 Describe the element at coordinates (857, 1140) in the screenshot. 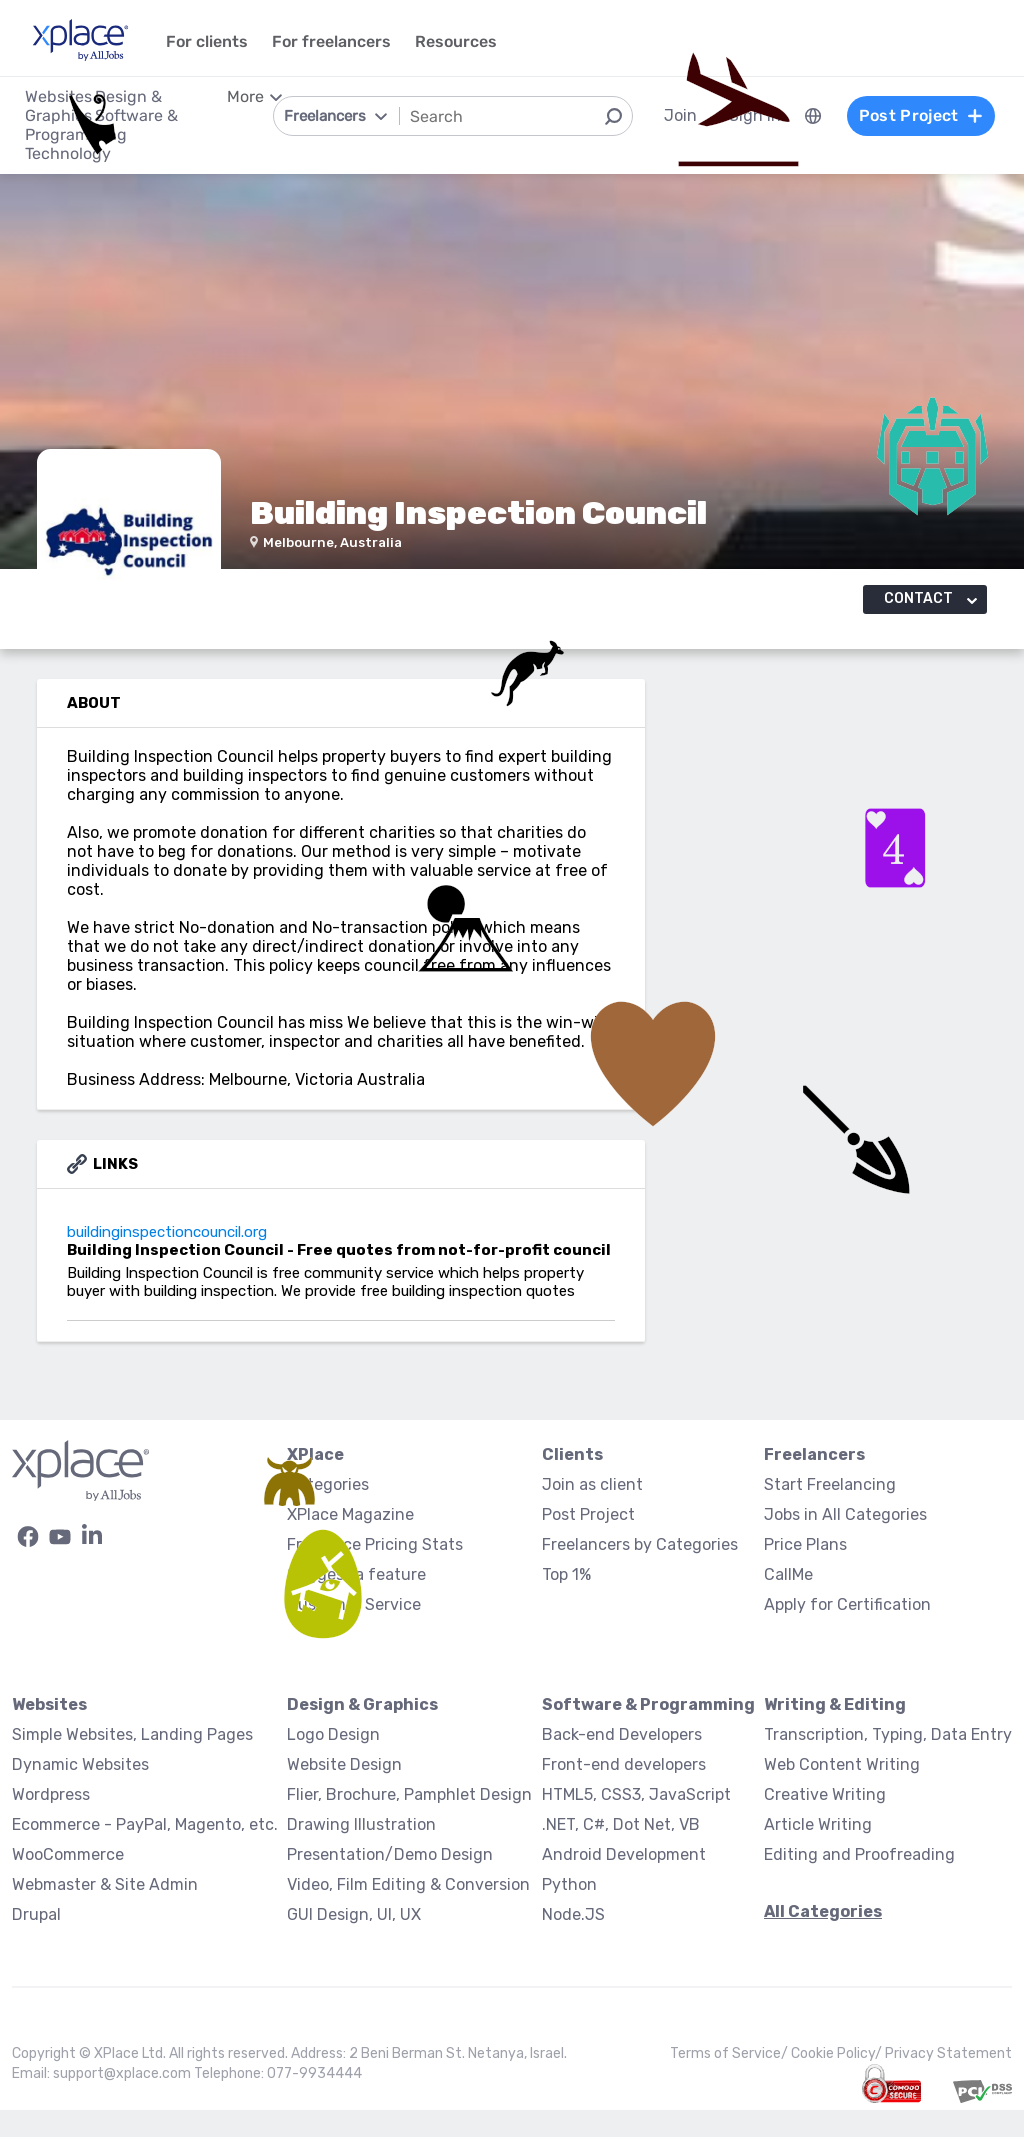

I see `equip arrow ammunition` at that location.